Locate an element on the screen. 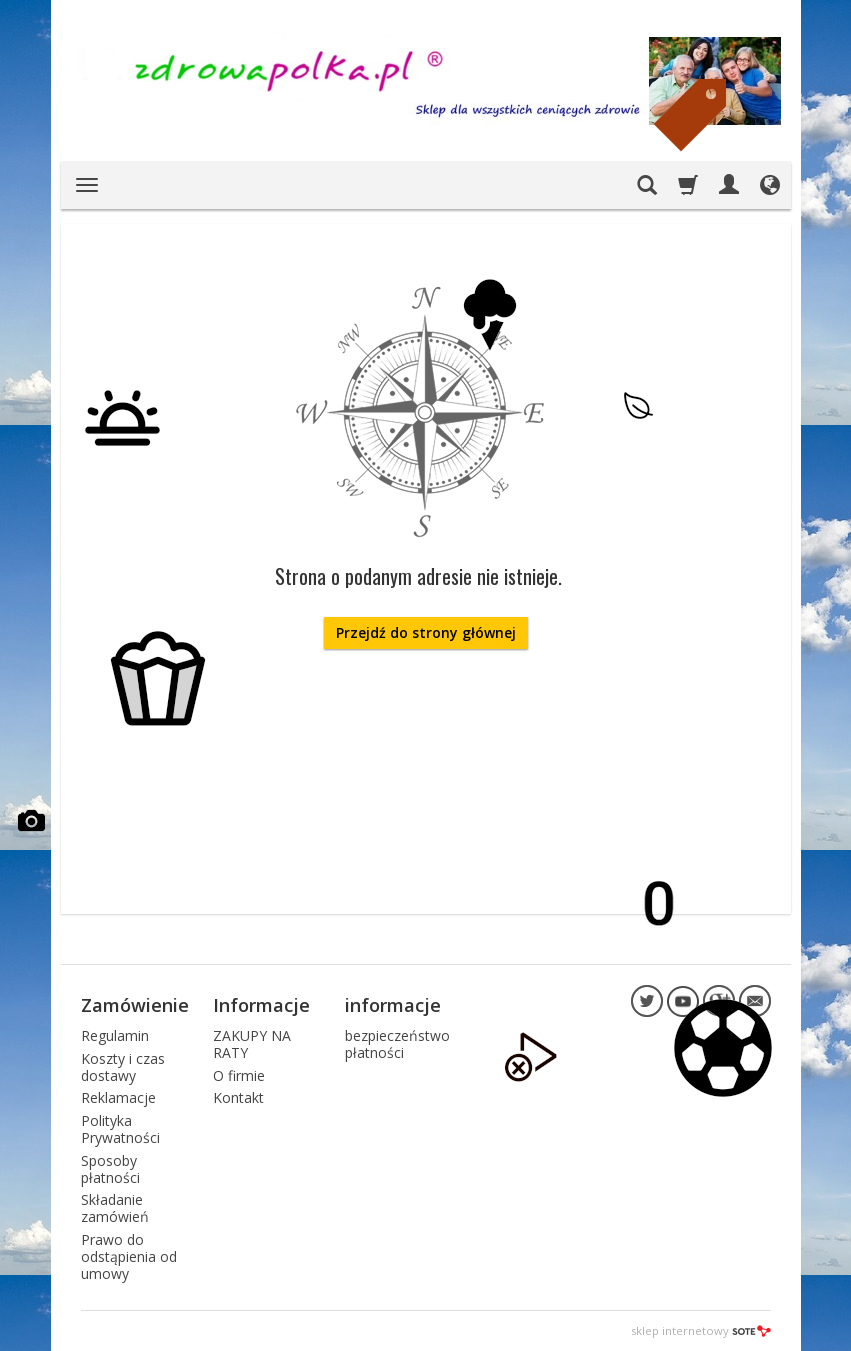 The height and width of the screenshot is (1351, 851). indicates eco-friendly or sustainable option is located at coordinates (638, 405).